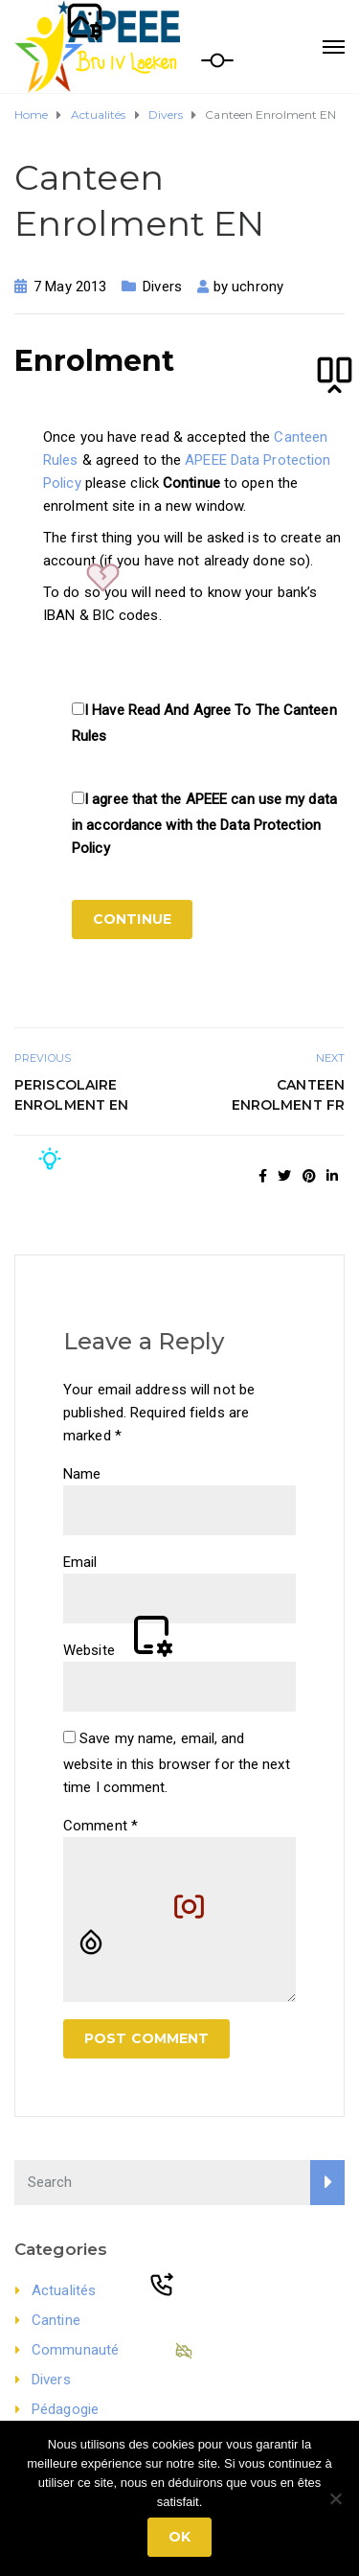  Describe the element at coordinates (102, 576) in the screenshot. I see `unlike or remove from favorites` at that location.